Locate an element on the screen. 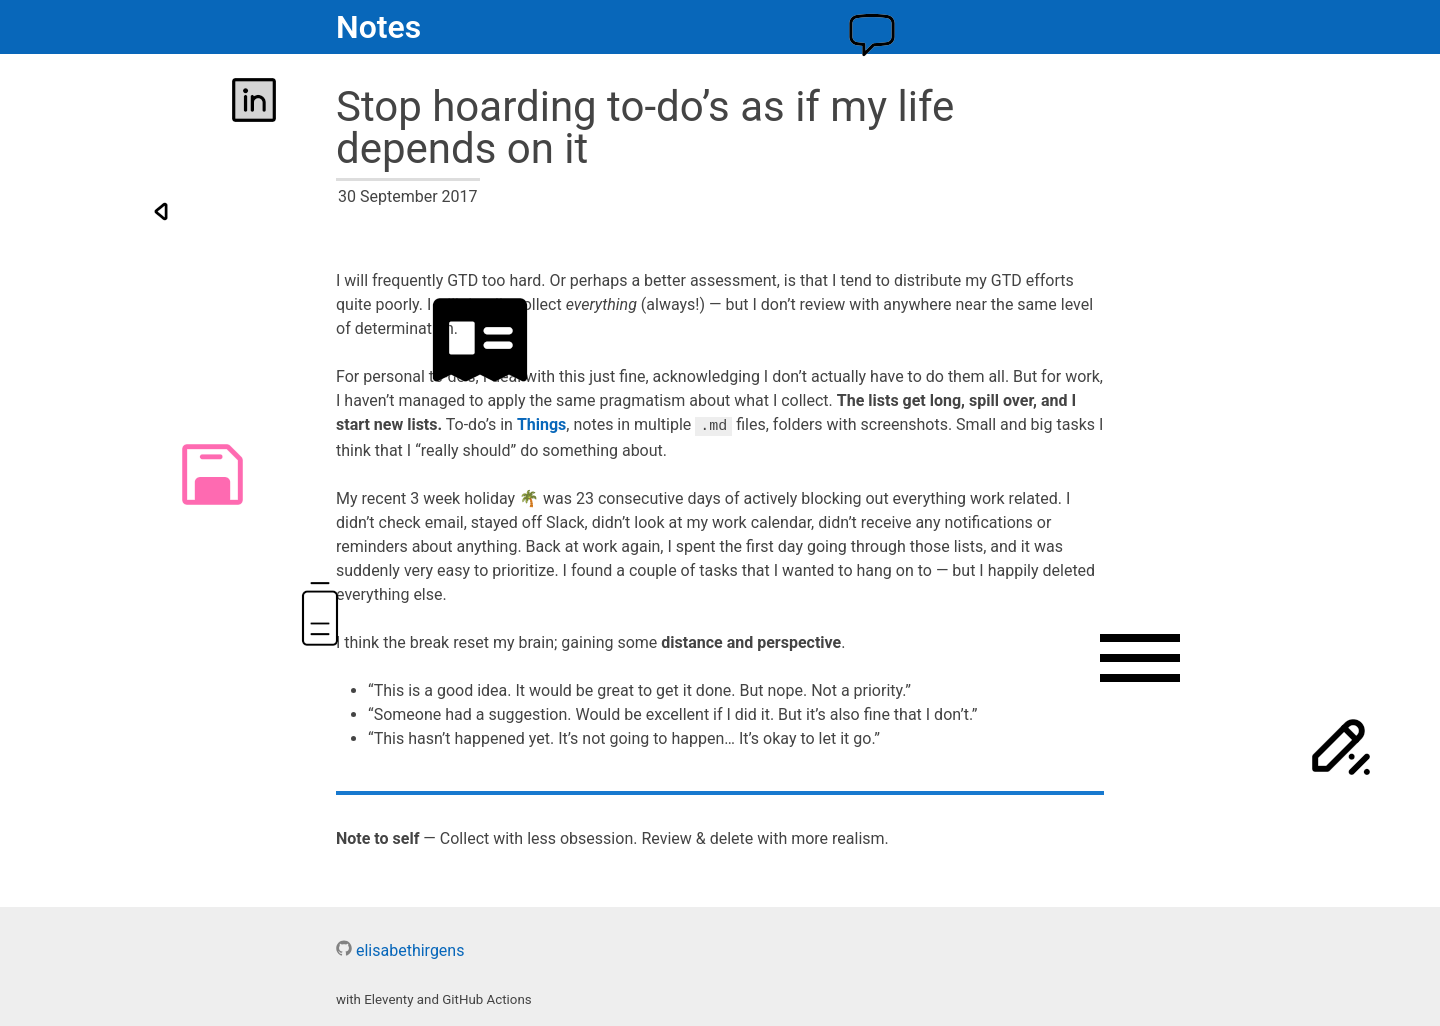  go back to the previous screen is located at coordinates (162, 211).